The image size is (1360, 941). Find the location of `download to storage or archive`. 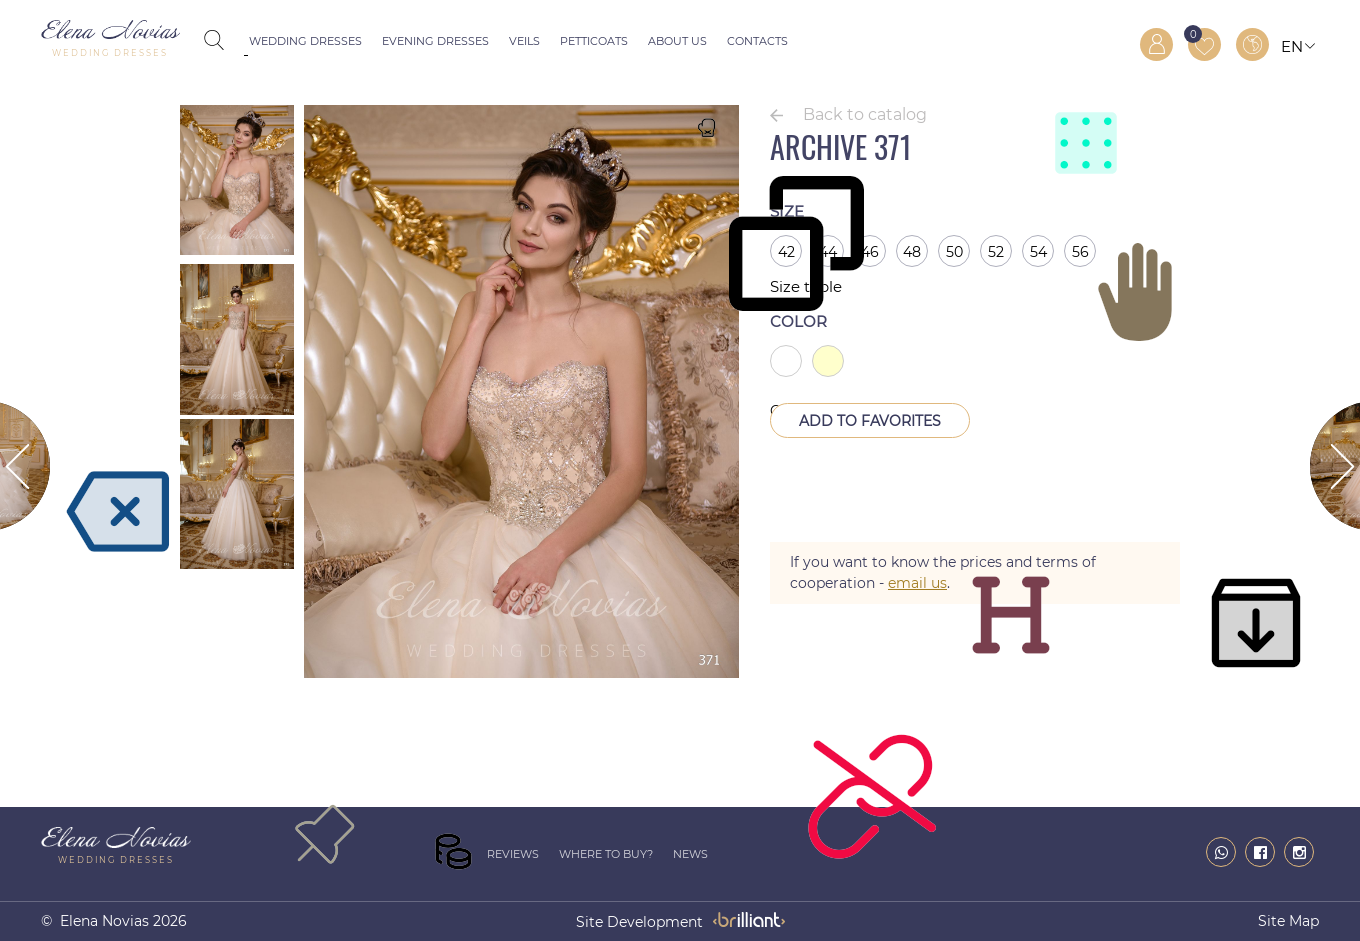

download to storage or archive is located at coordinates (1256, 623).